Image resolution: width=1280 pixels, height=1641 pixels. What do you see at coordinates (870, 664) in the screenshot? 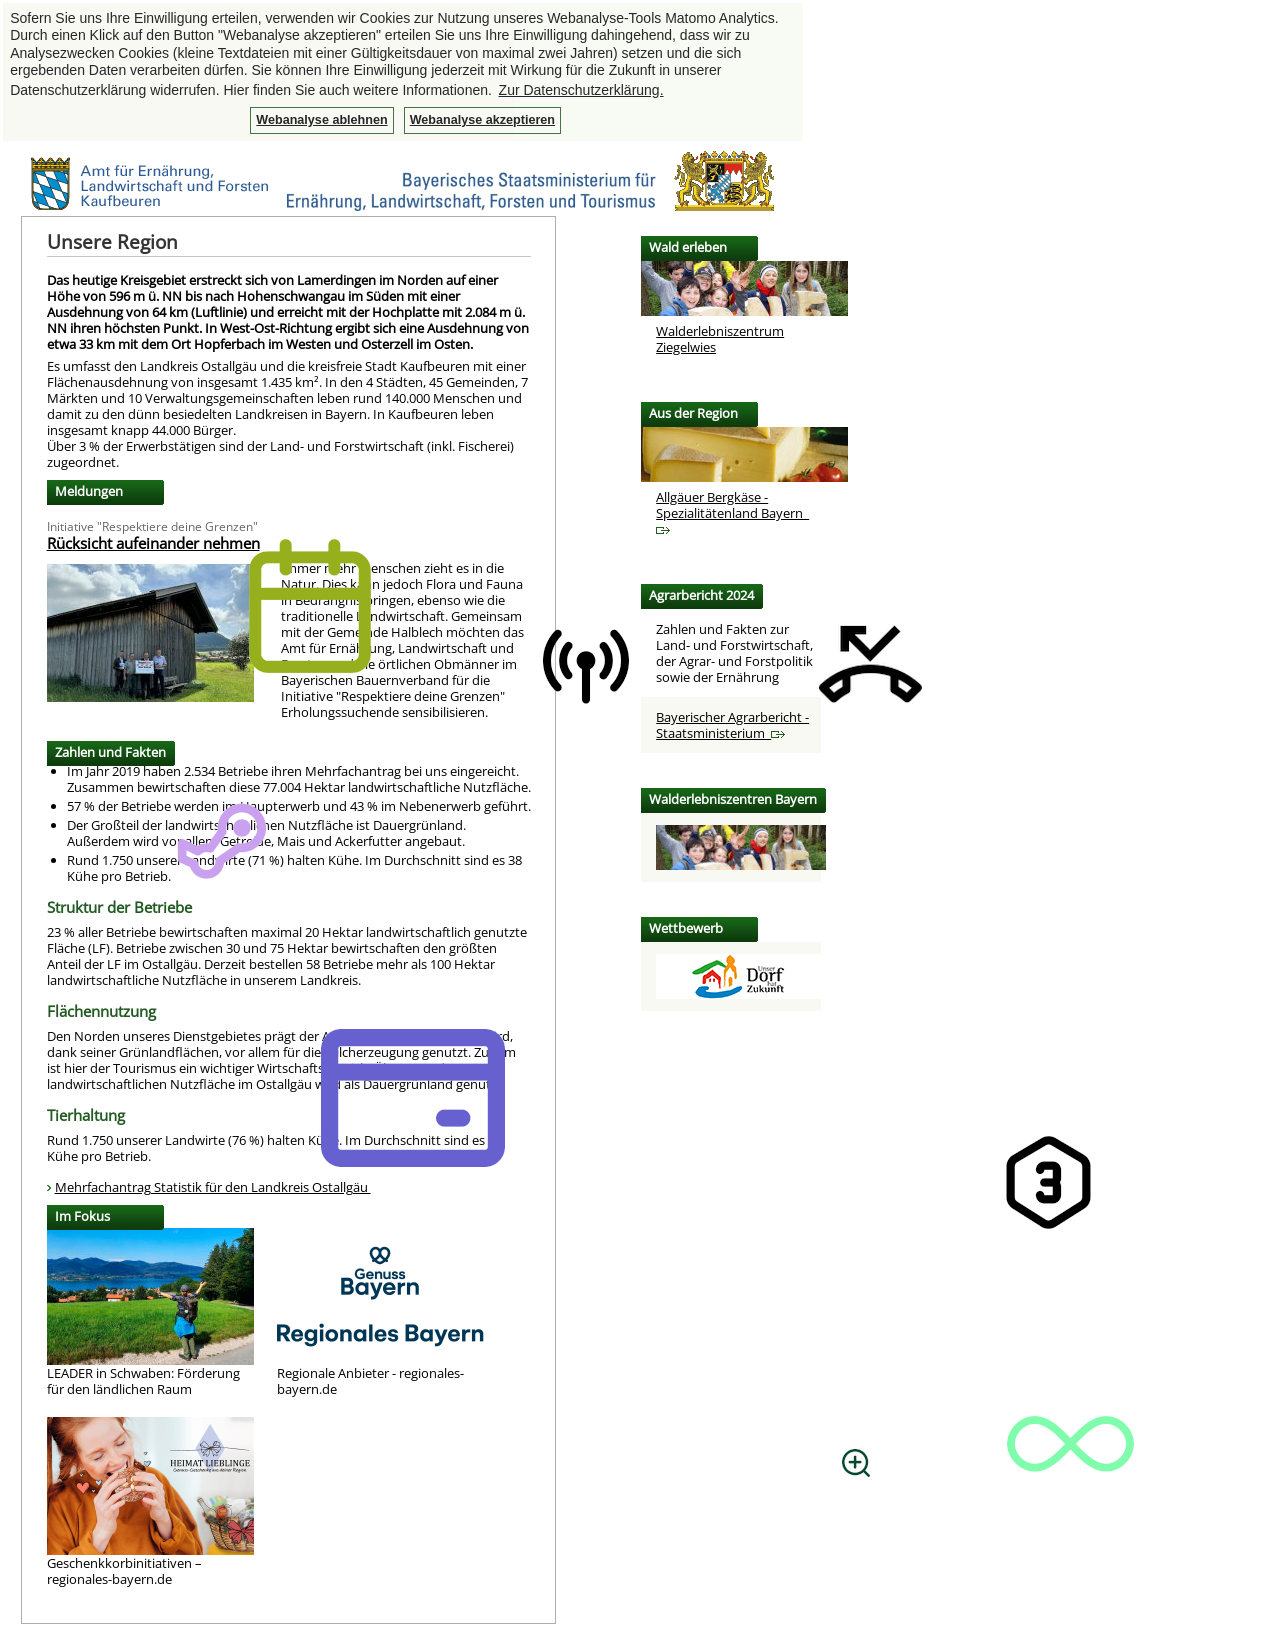
I see `indicates a missed phone call` at bounding box center [870, 664].